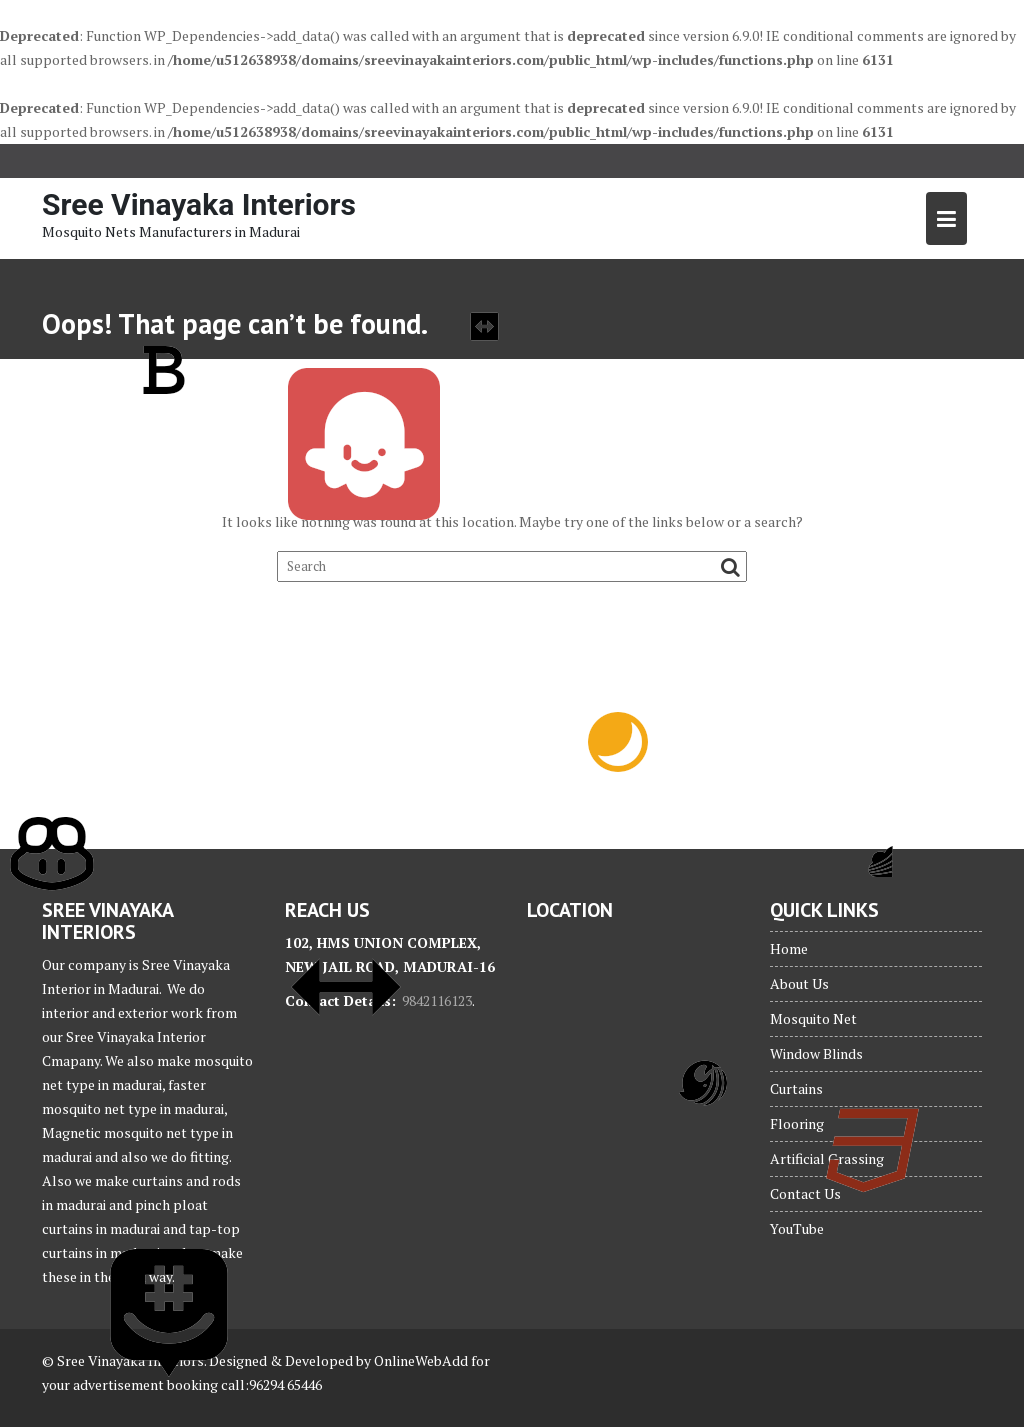 This screenshot has height=1427, width=1024. Describe the element at coordinates (872, 1150) in the screenshot. I see `indicates CSS3 styling or stylesheet` at that location.